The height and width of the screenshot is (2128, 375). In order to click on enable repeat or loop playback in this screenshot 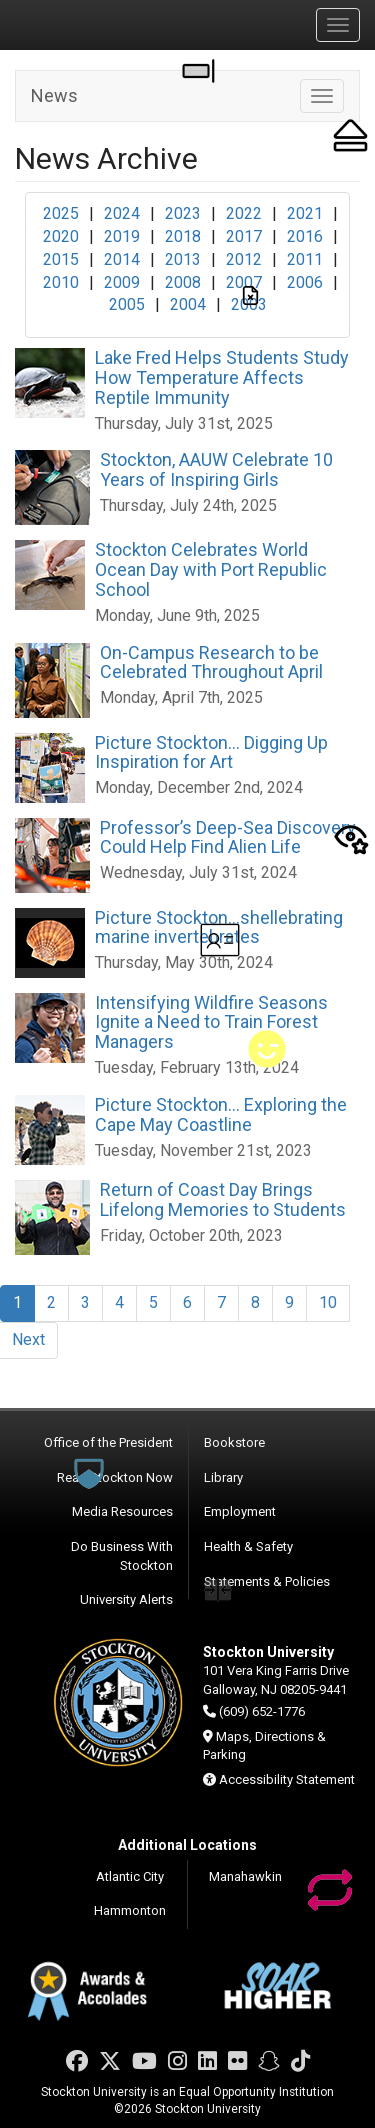, I will do `click(330, 1890)`.